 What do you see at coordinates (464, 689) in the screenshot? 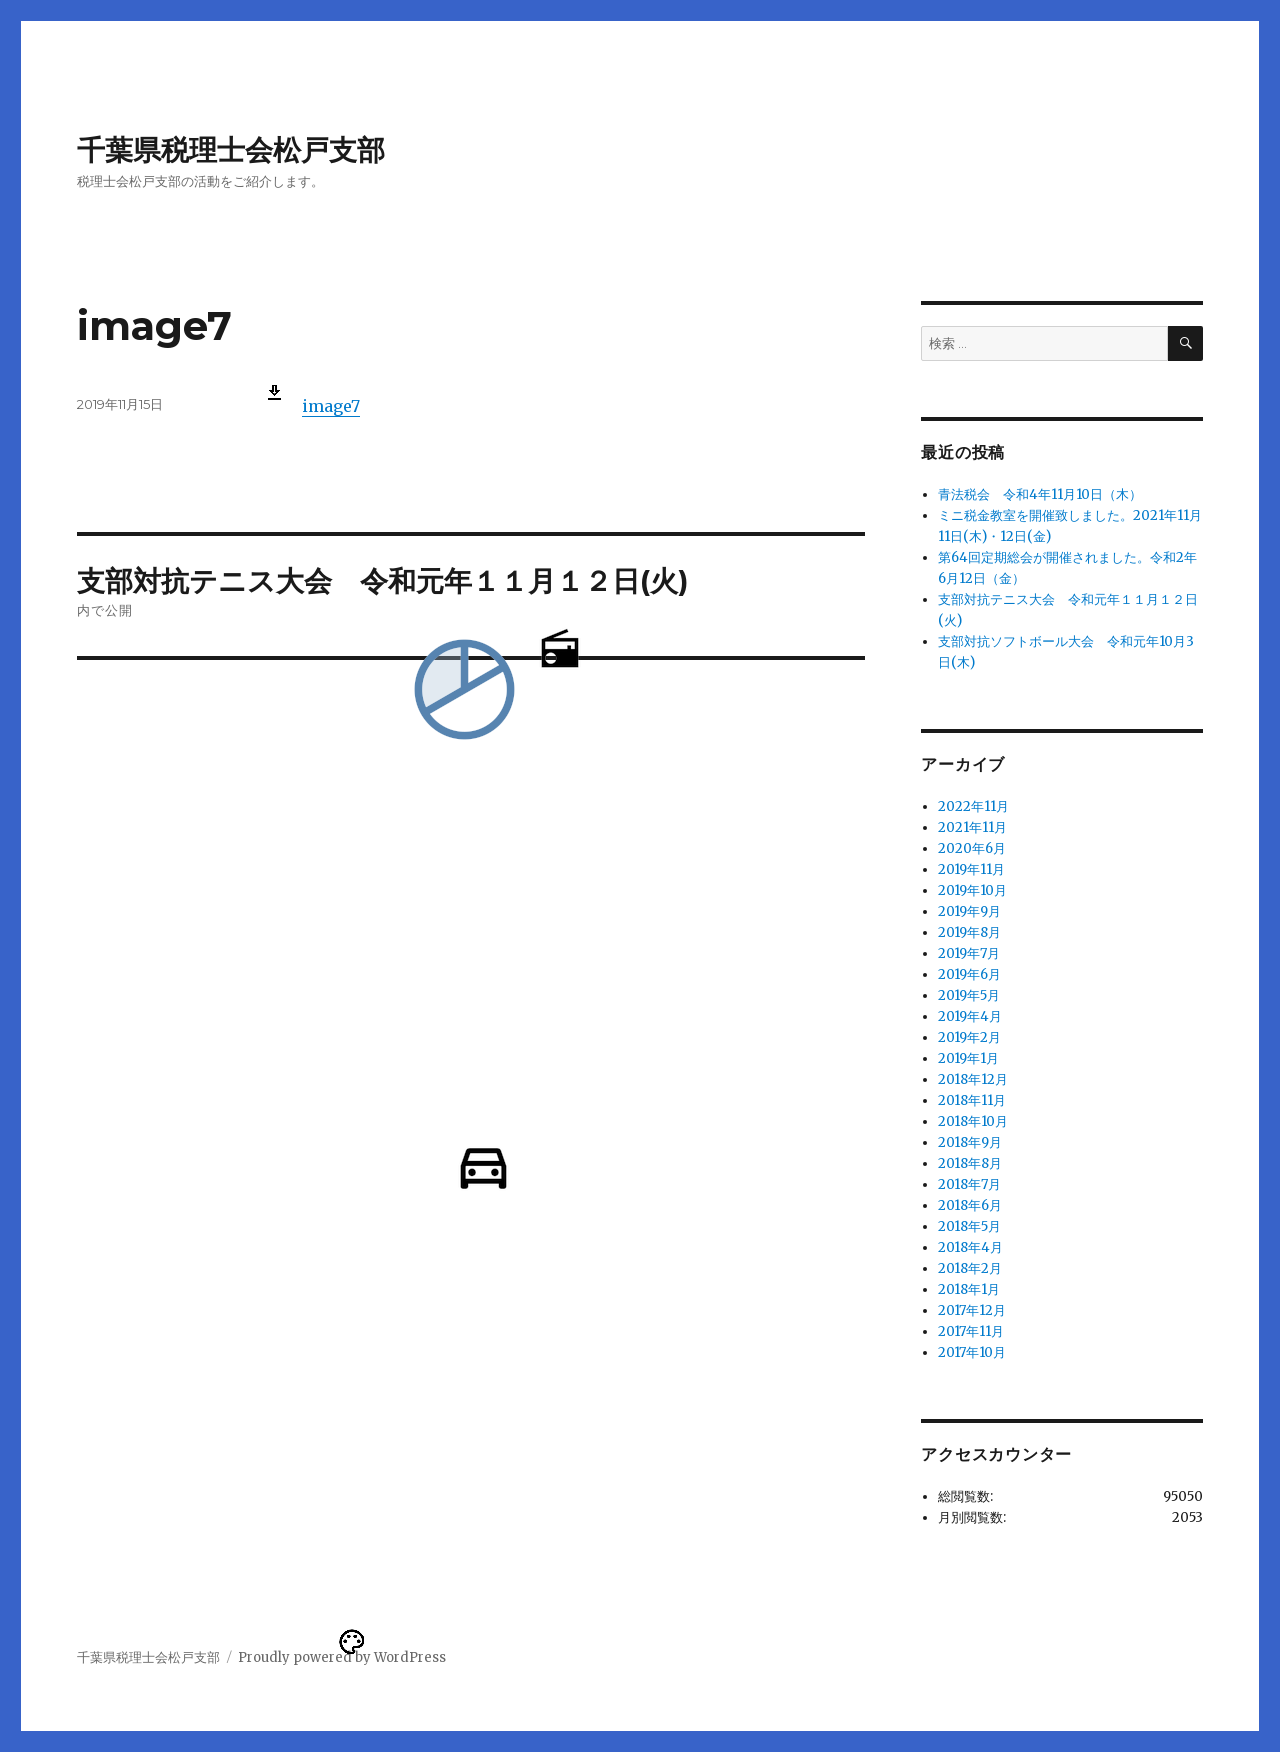
I see `view analytics or statistics breakdown` at bounding box center [464, 689].